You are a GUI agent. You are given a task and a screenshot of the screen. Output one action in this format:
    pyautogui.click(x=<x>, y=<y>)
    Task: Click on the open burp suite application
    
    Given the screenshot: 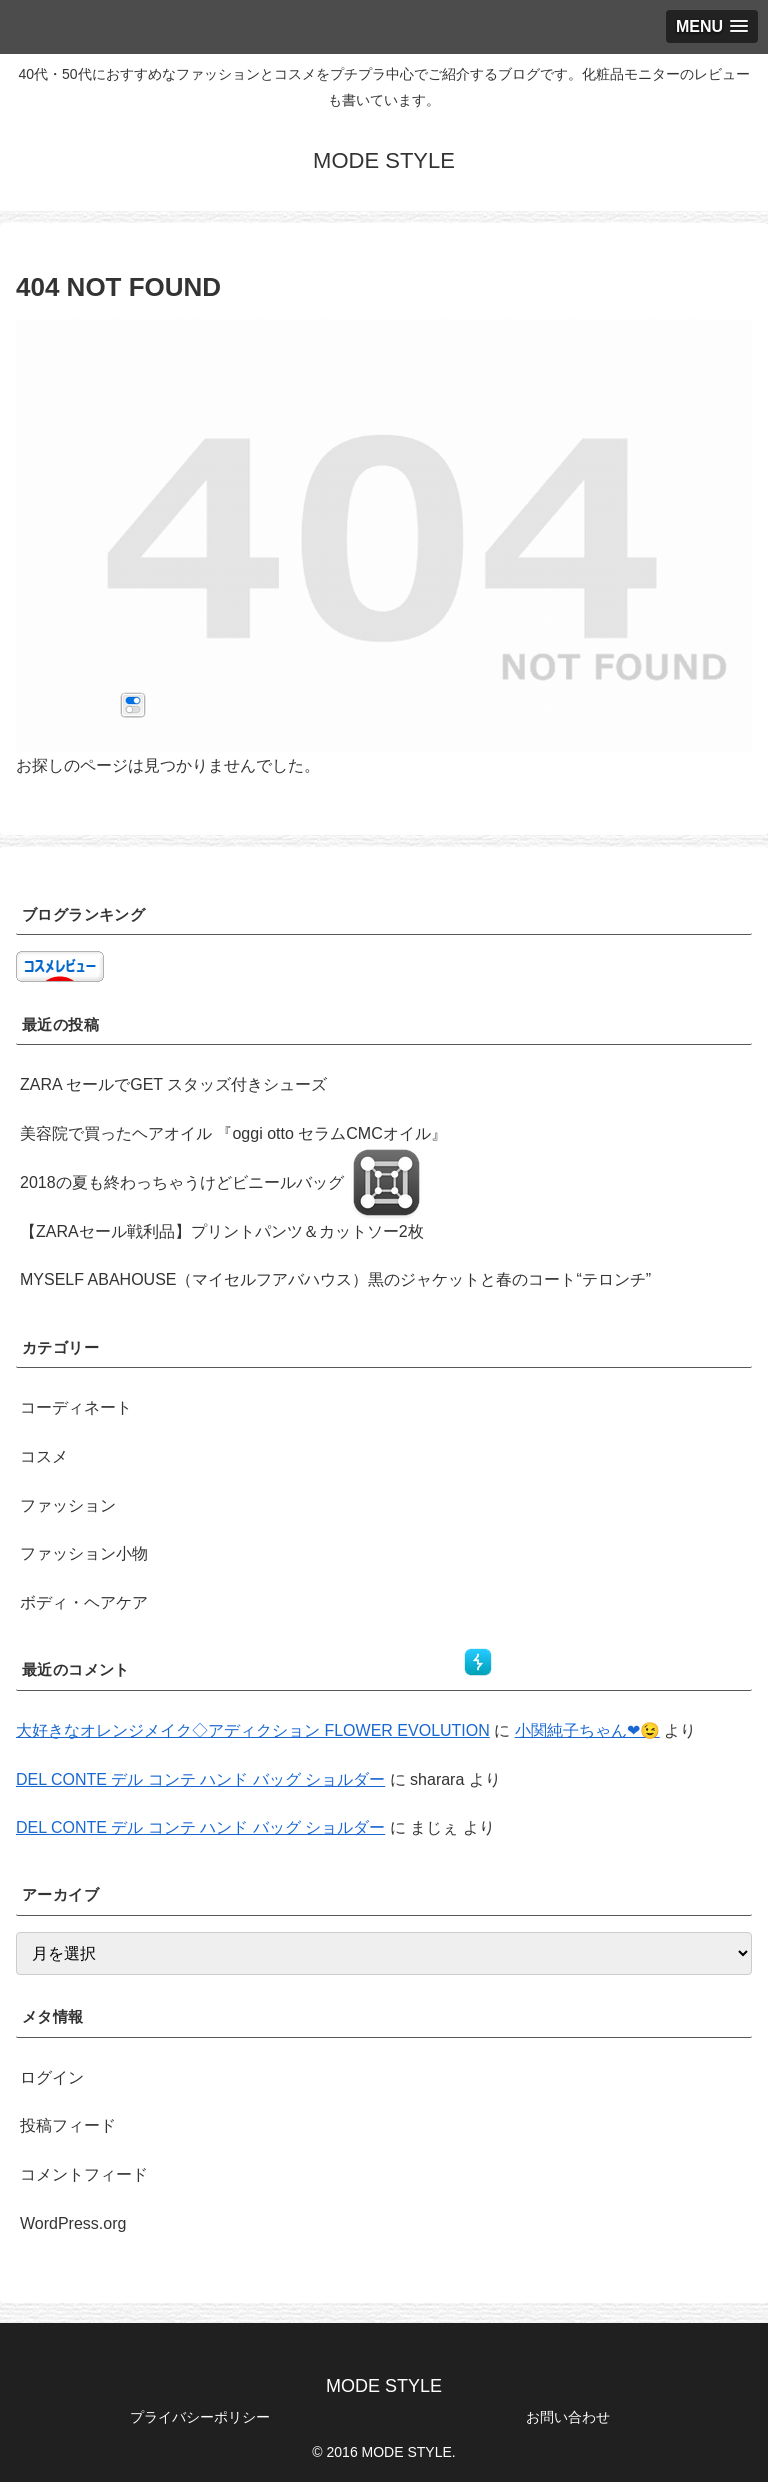 What is the action you would take?
    pyautogui.click(x=478, y=1662)
    